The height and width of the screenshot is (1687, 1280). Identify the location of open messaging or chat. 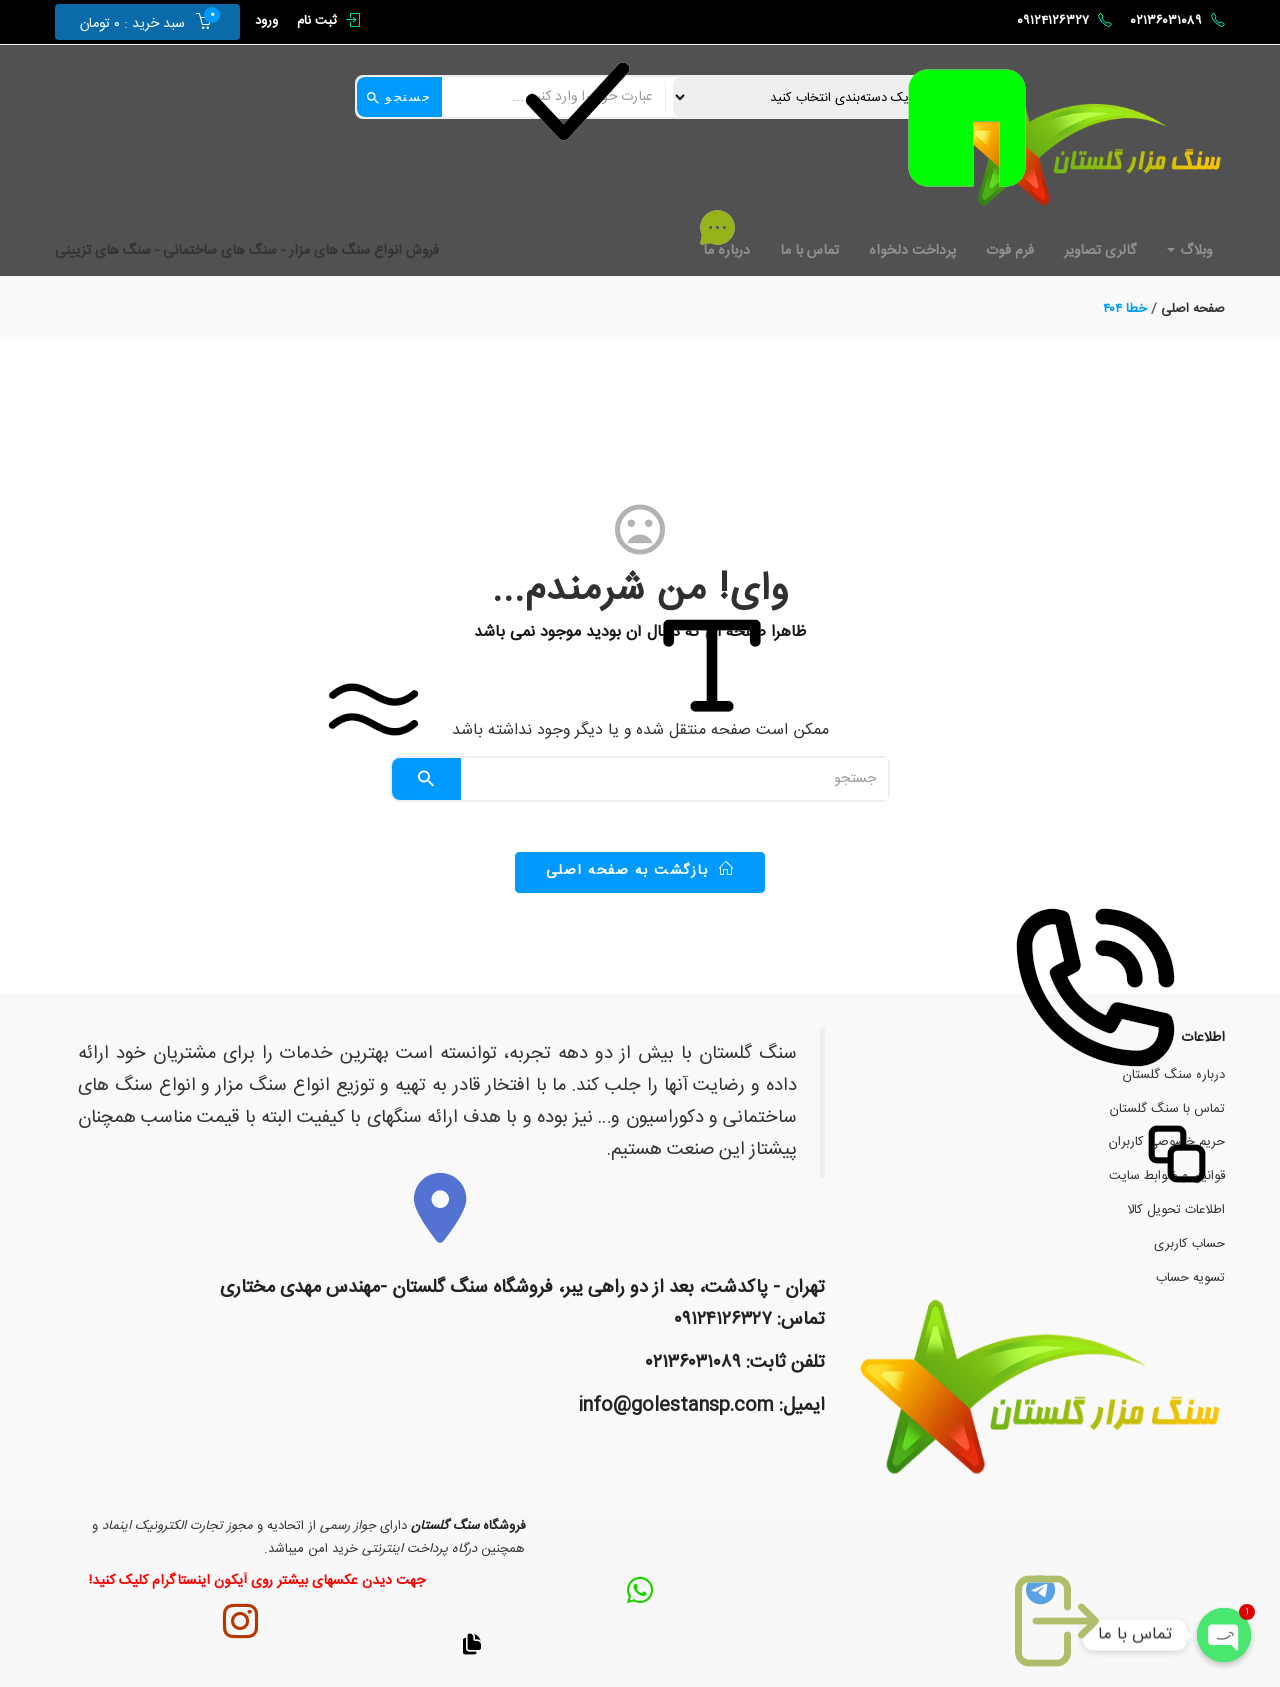
(717, 227).